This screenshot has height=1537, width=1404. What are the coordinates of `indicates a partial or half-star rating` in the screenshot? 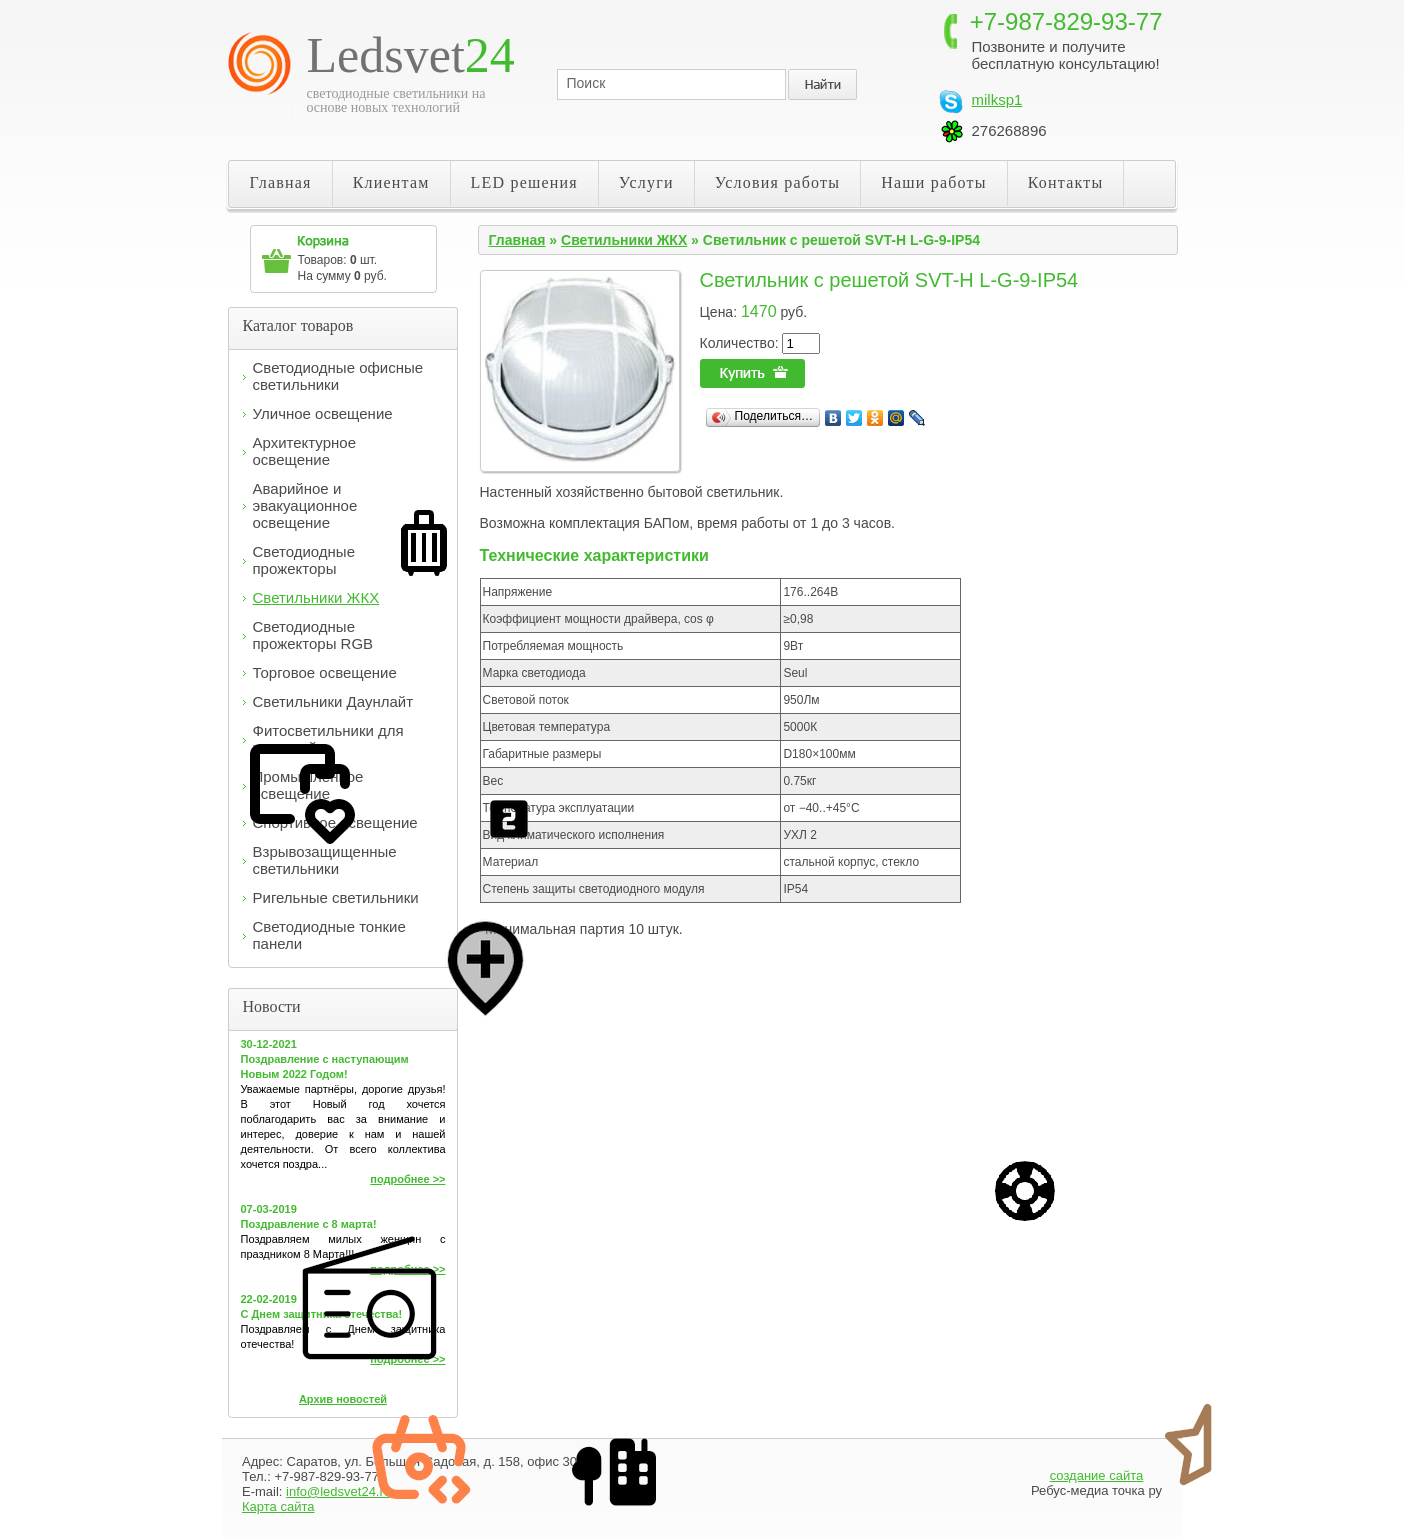 It's located at (1207, 1446).